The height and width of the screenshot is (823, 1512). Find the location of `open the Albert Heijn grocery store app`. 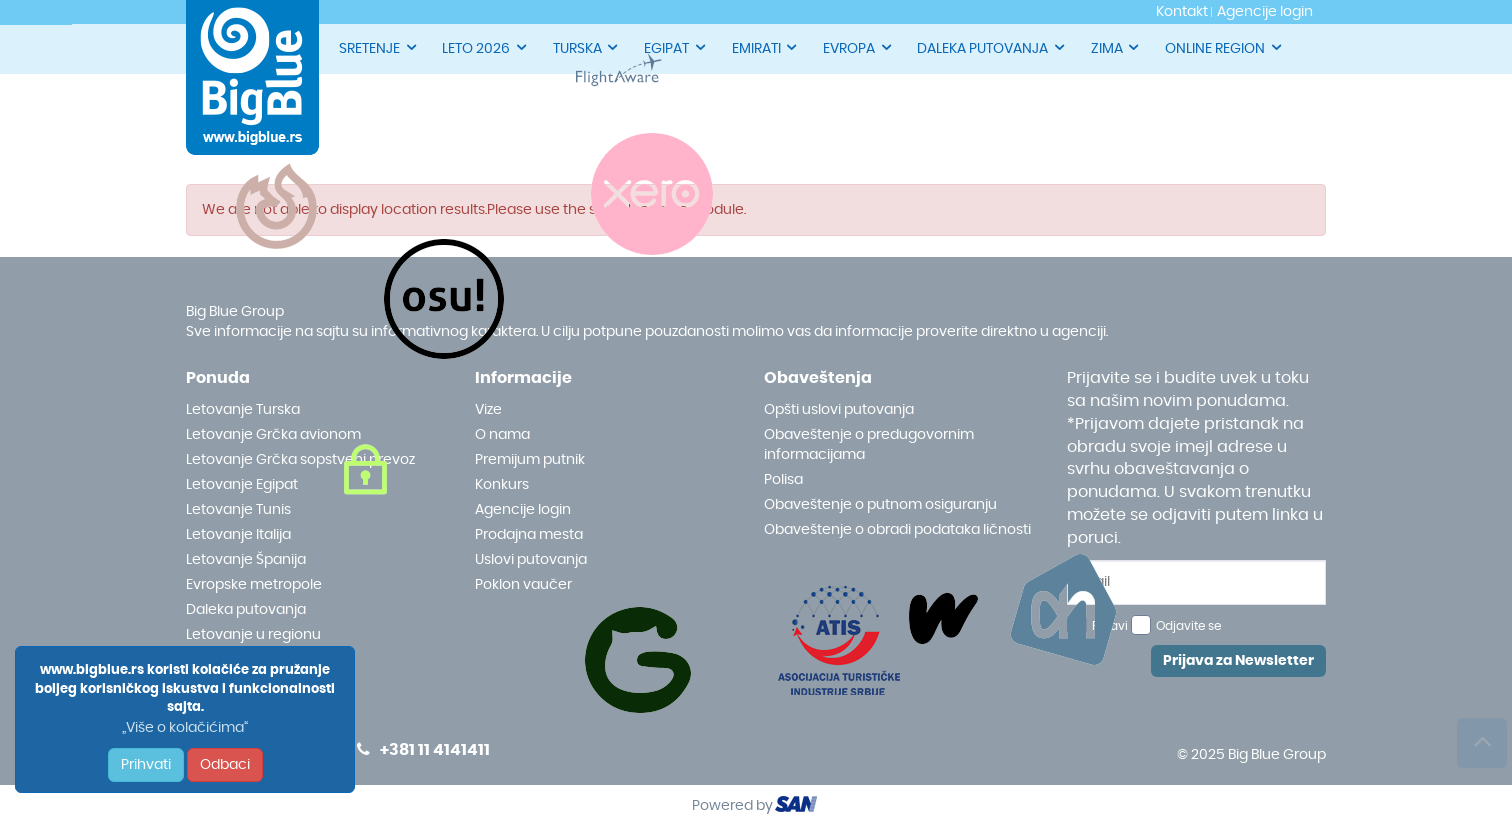

open the Albert Heijn grocery store app is located at coordinates (1063, 609).